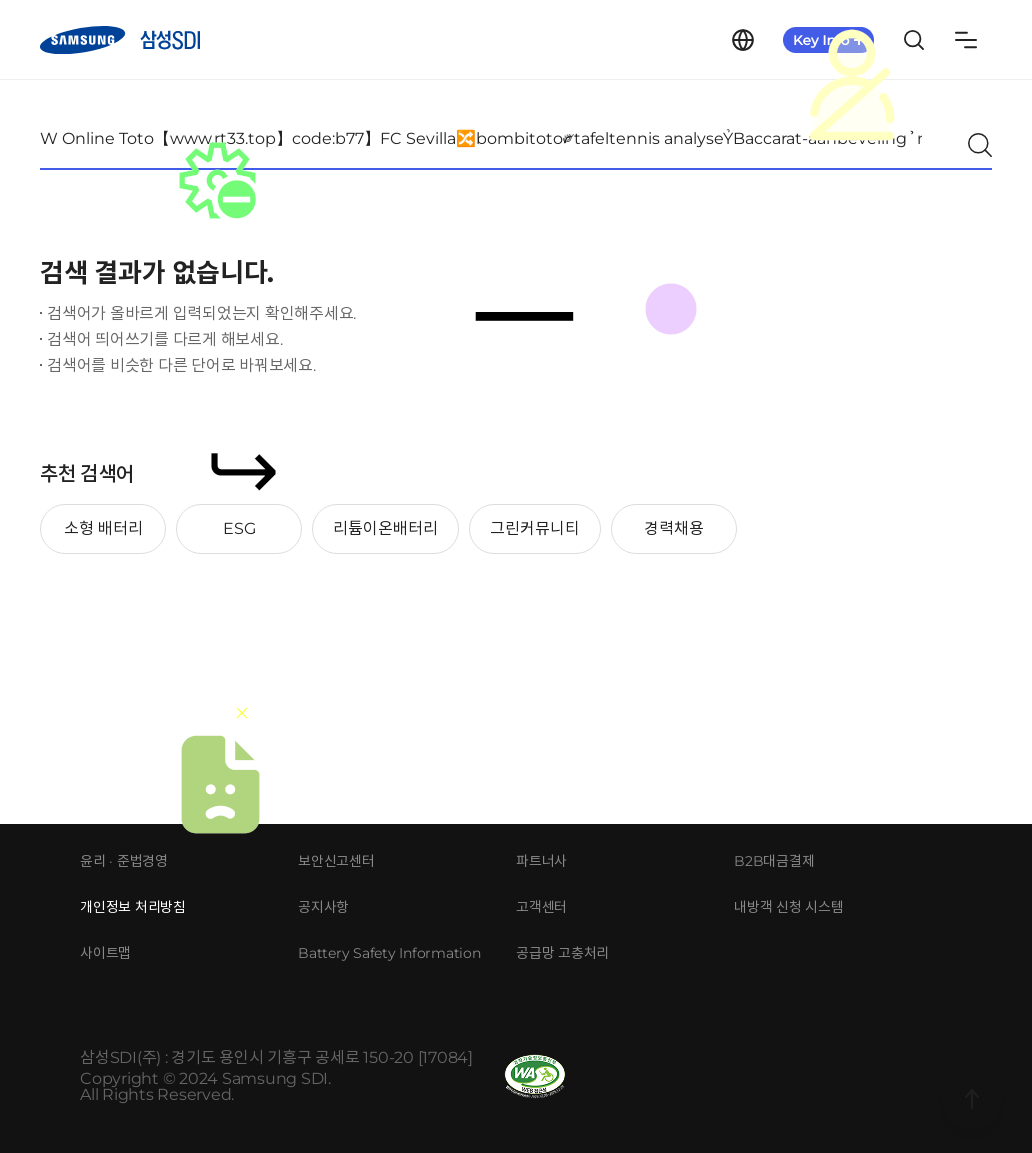 The image size is (1032, 1153). Describe the element at coordinates (220, 784) in the screenshot. I see `indicates a file error or problem` at that location.